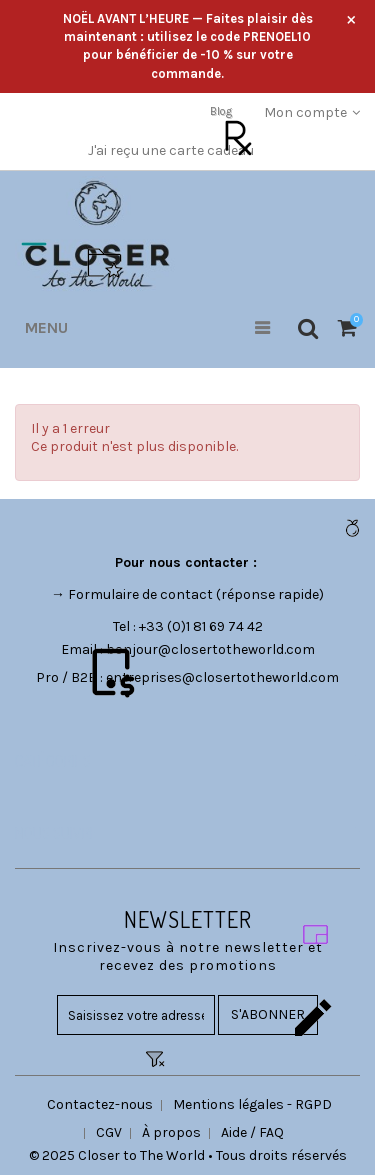 The height and width of the screenshot is (1175, 375). I want to click on clear all active filters, so click(154, 1058).